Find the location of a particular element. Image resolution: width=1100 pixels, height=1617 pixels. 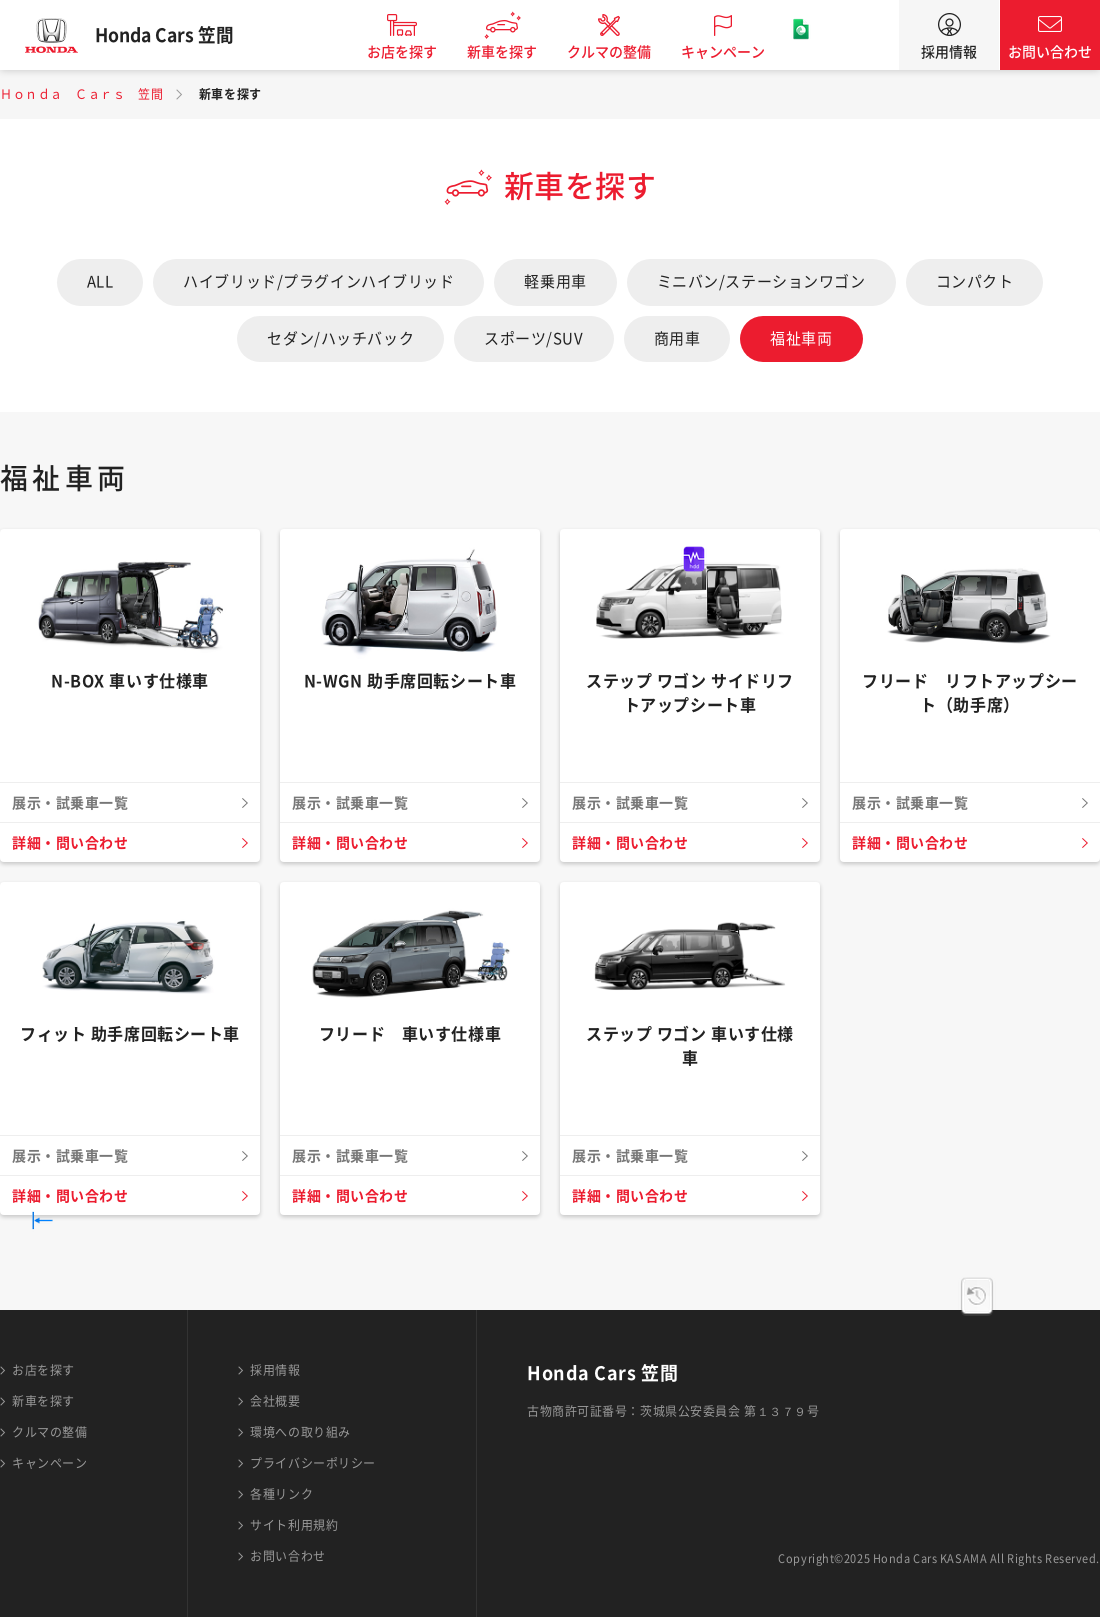

virtualbox hard disk drive file is located at coordinates (694, 559).